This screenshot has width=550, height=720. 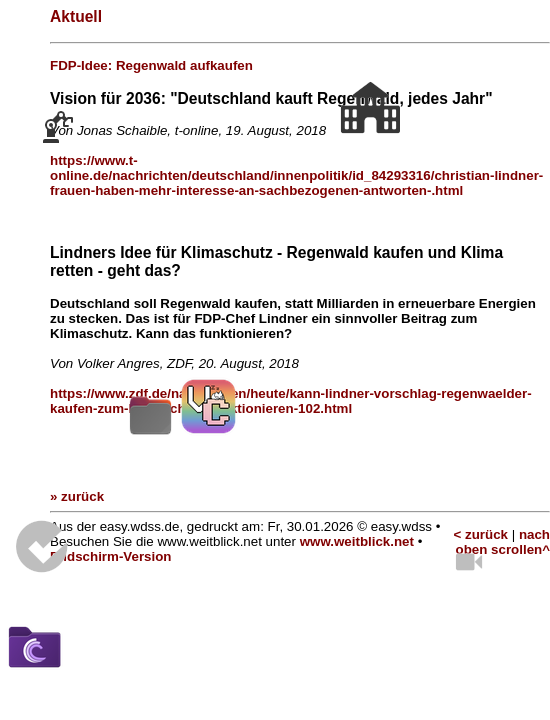 What do you see at coordinates (41, 546) in the screenshot?
I see `indicates a default or selected item` at bounding box center [41, 546].